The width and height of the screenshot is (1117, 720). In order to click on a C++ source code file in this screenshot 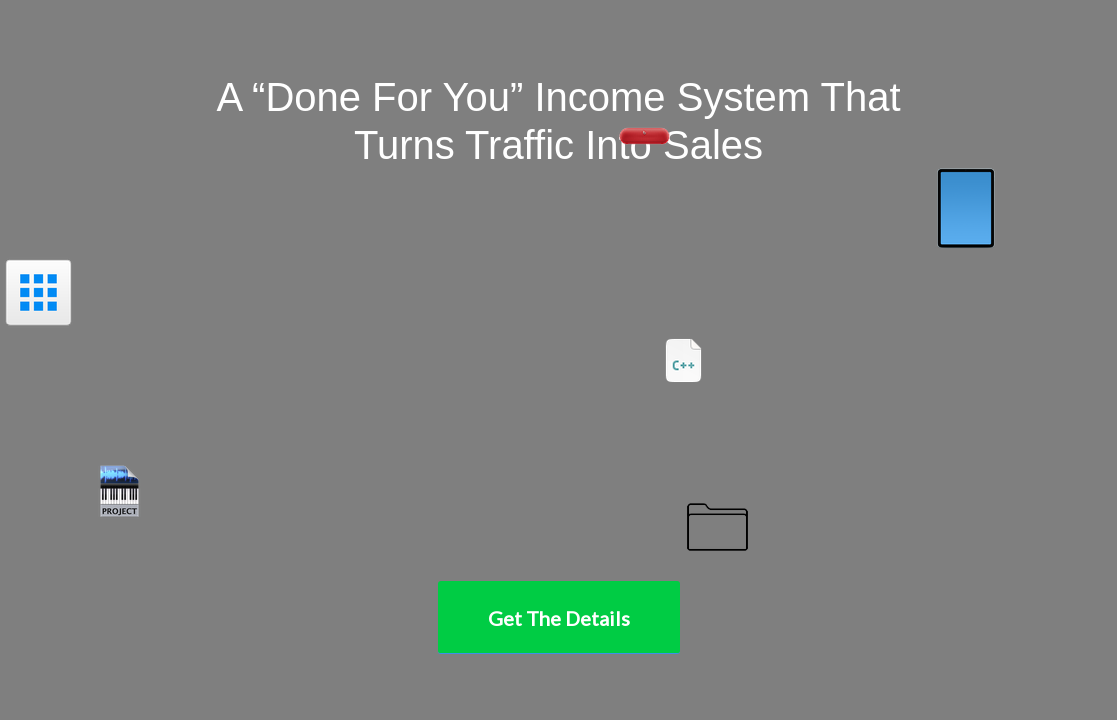, I will do `click(683, 360)`.